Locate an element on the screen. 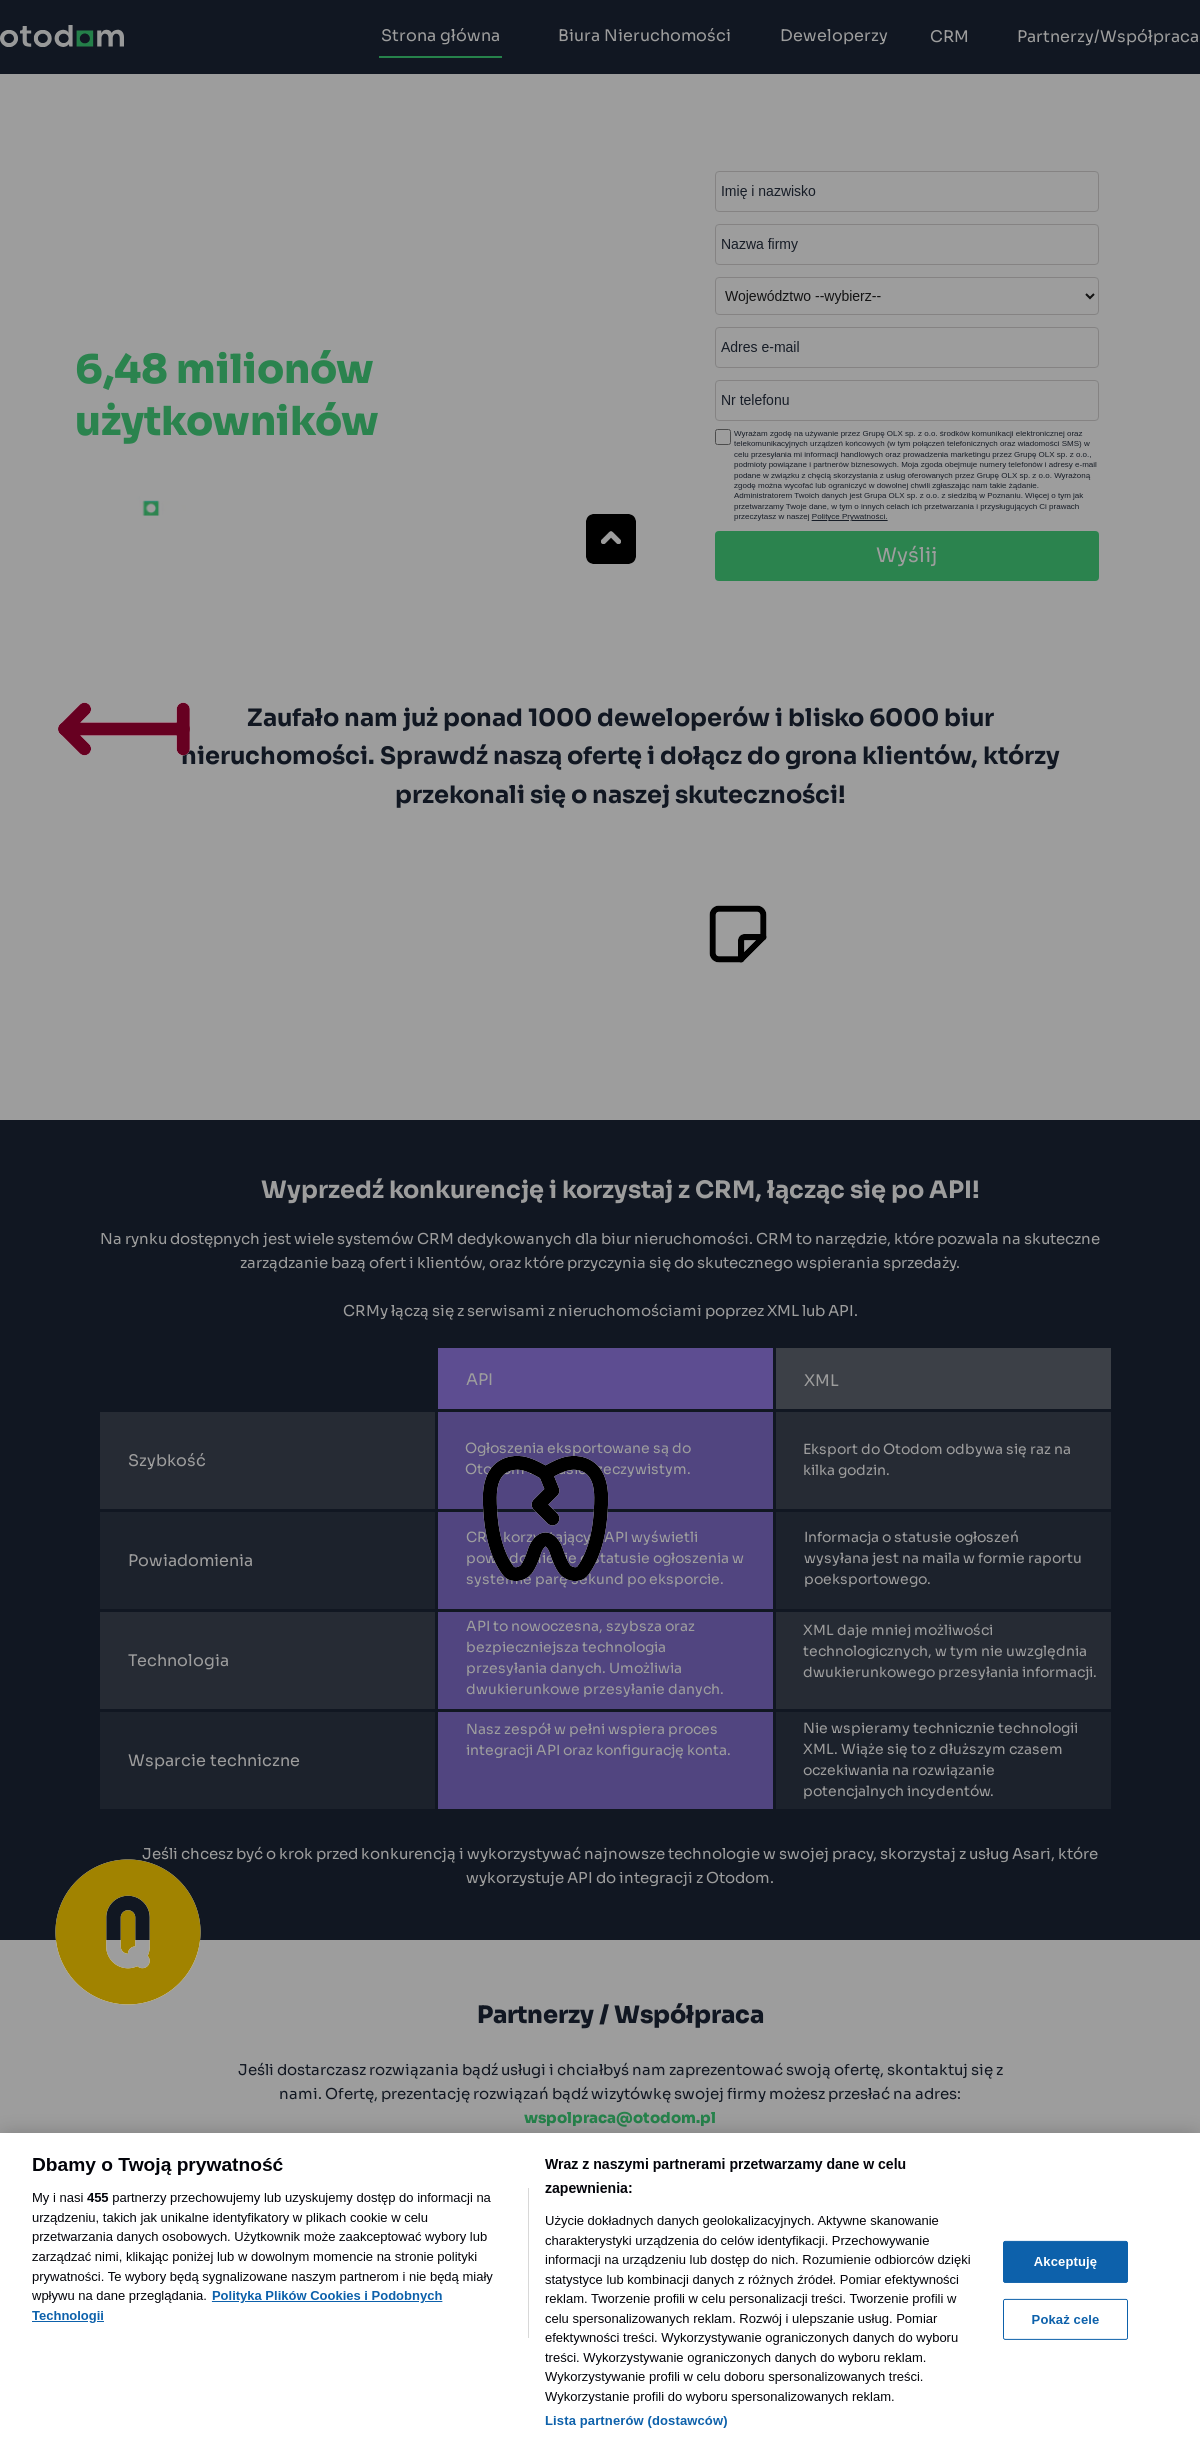 Image resolution: width=1200 pixels, height=2451 pixels. indicates a chipped or damaged tooth is located at coordinates (545, 1518).